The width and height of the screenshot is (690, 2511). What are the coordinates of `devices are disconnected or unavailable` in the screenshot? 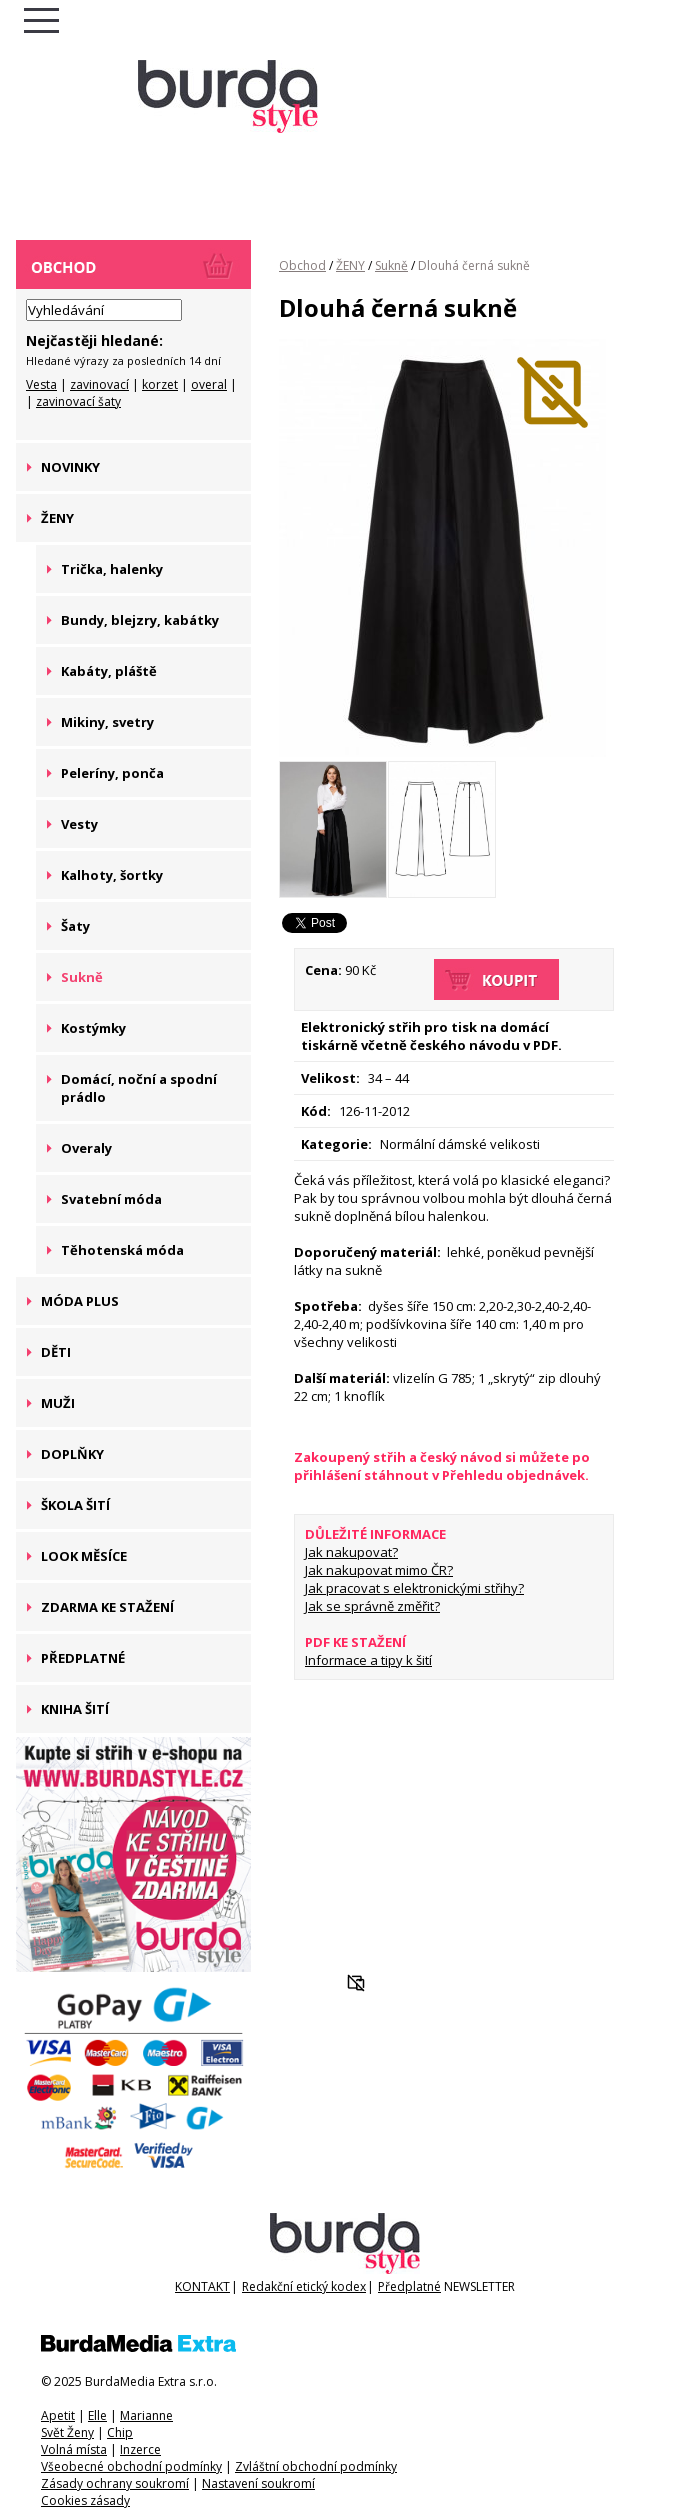 It's located at (356, 1983).